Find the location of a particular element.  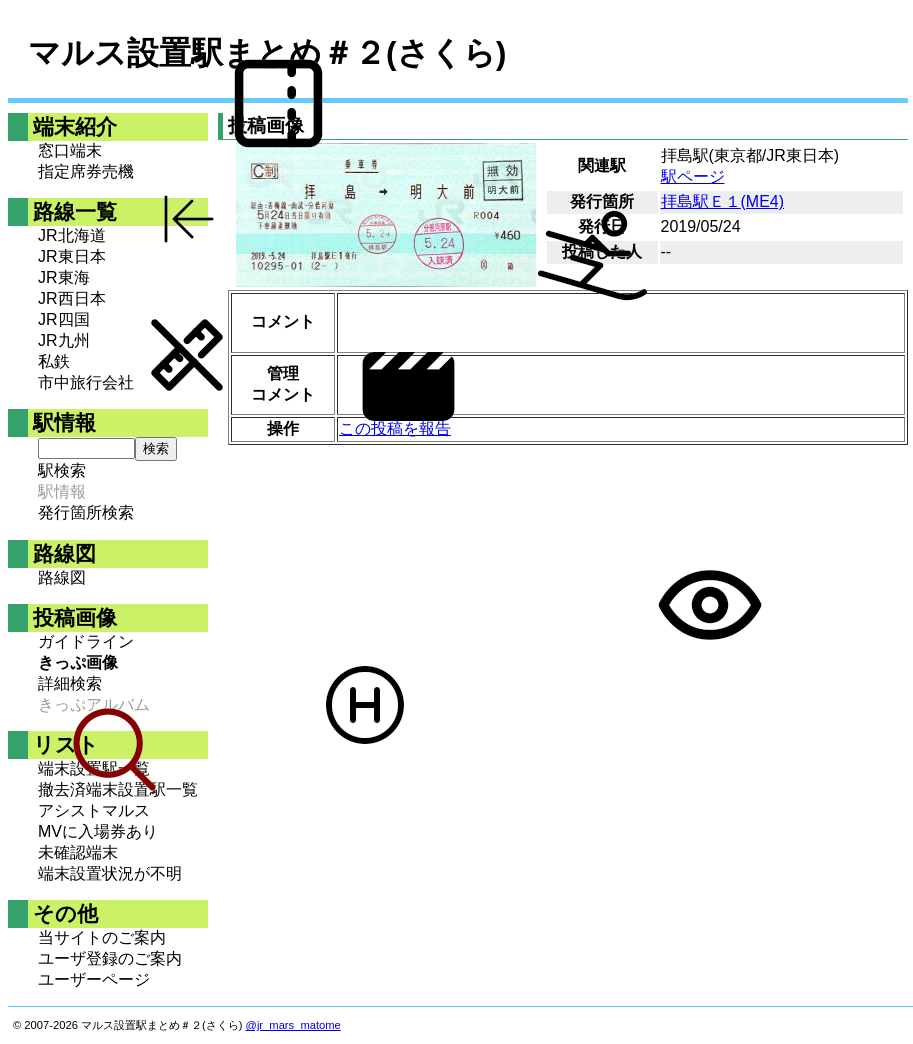

search for content or items is located at coordinates (114, 749).